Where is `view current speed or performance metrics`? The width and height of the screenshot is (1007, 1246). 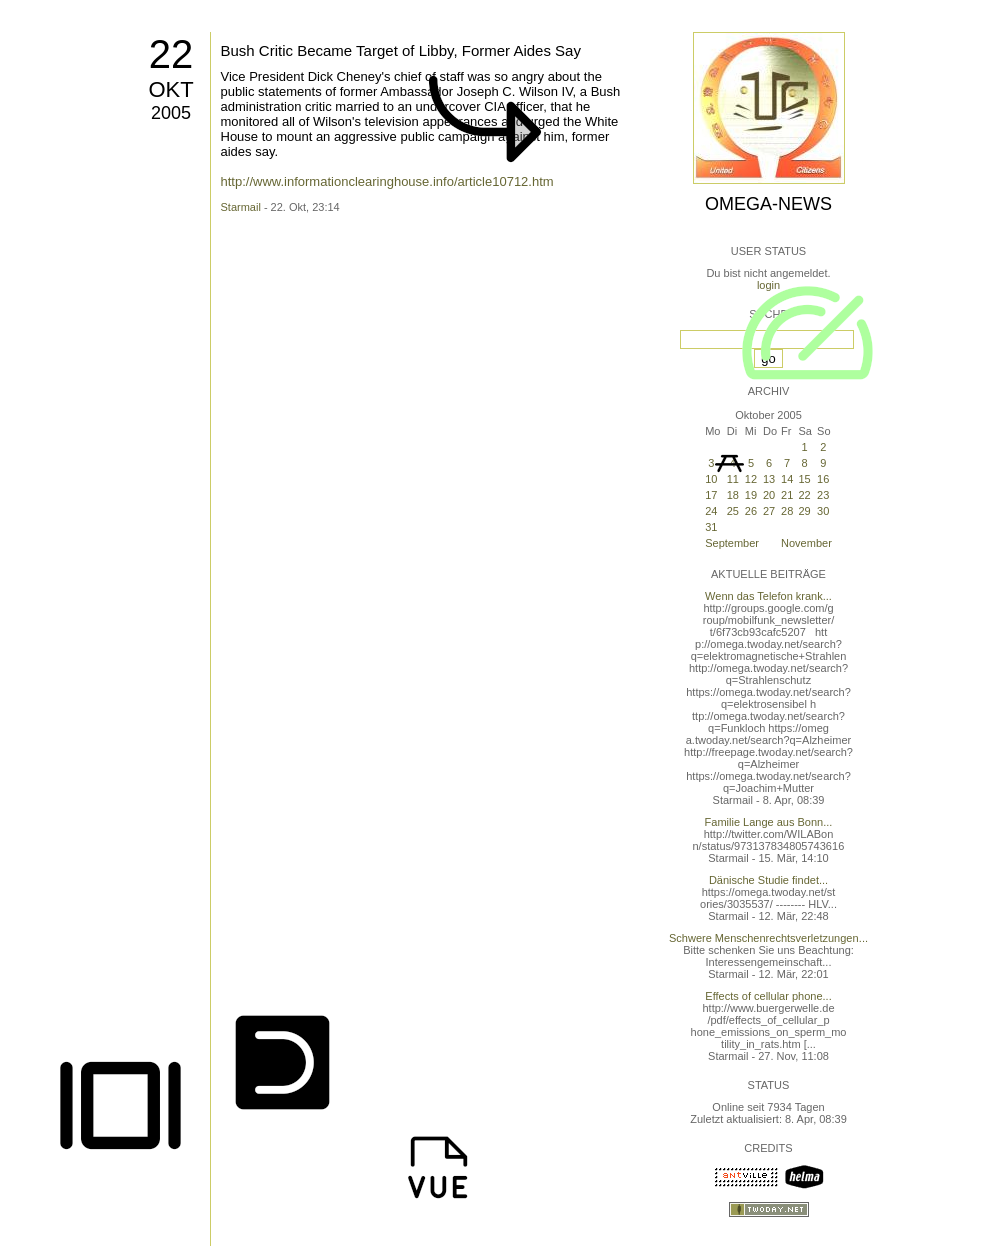
view current speed or performance metrics is located at coordinates (807, 337).